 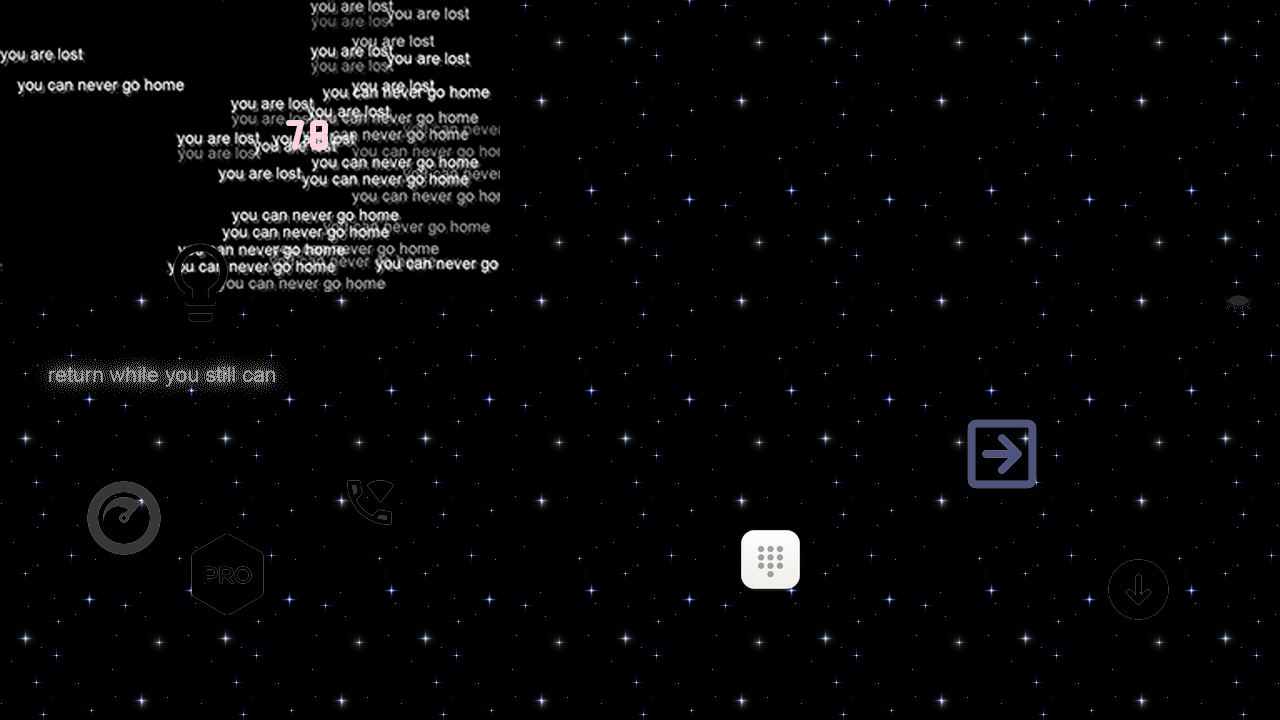 I want to click on cloudscale.ch cloud hosting service logo, so click(x=124, y=518).